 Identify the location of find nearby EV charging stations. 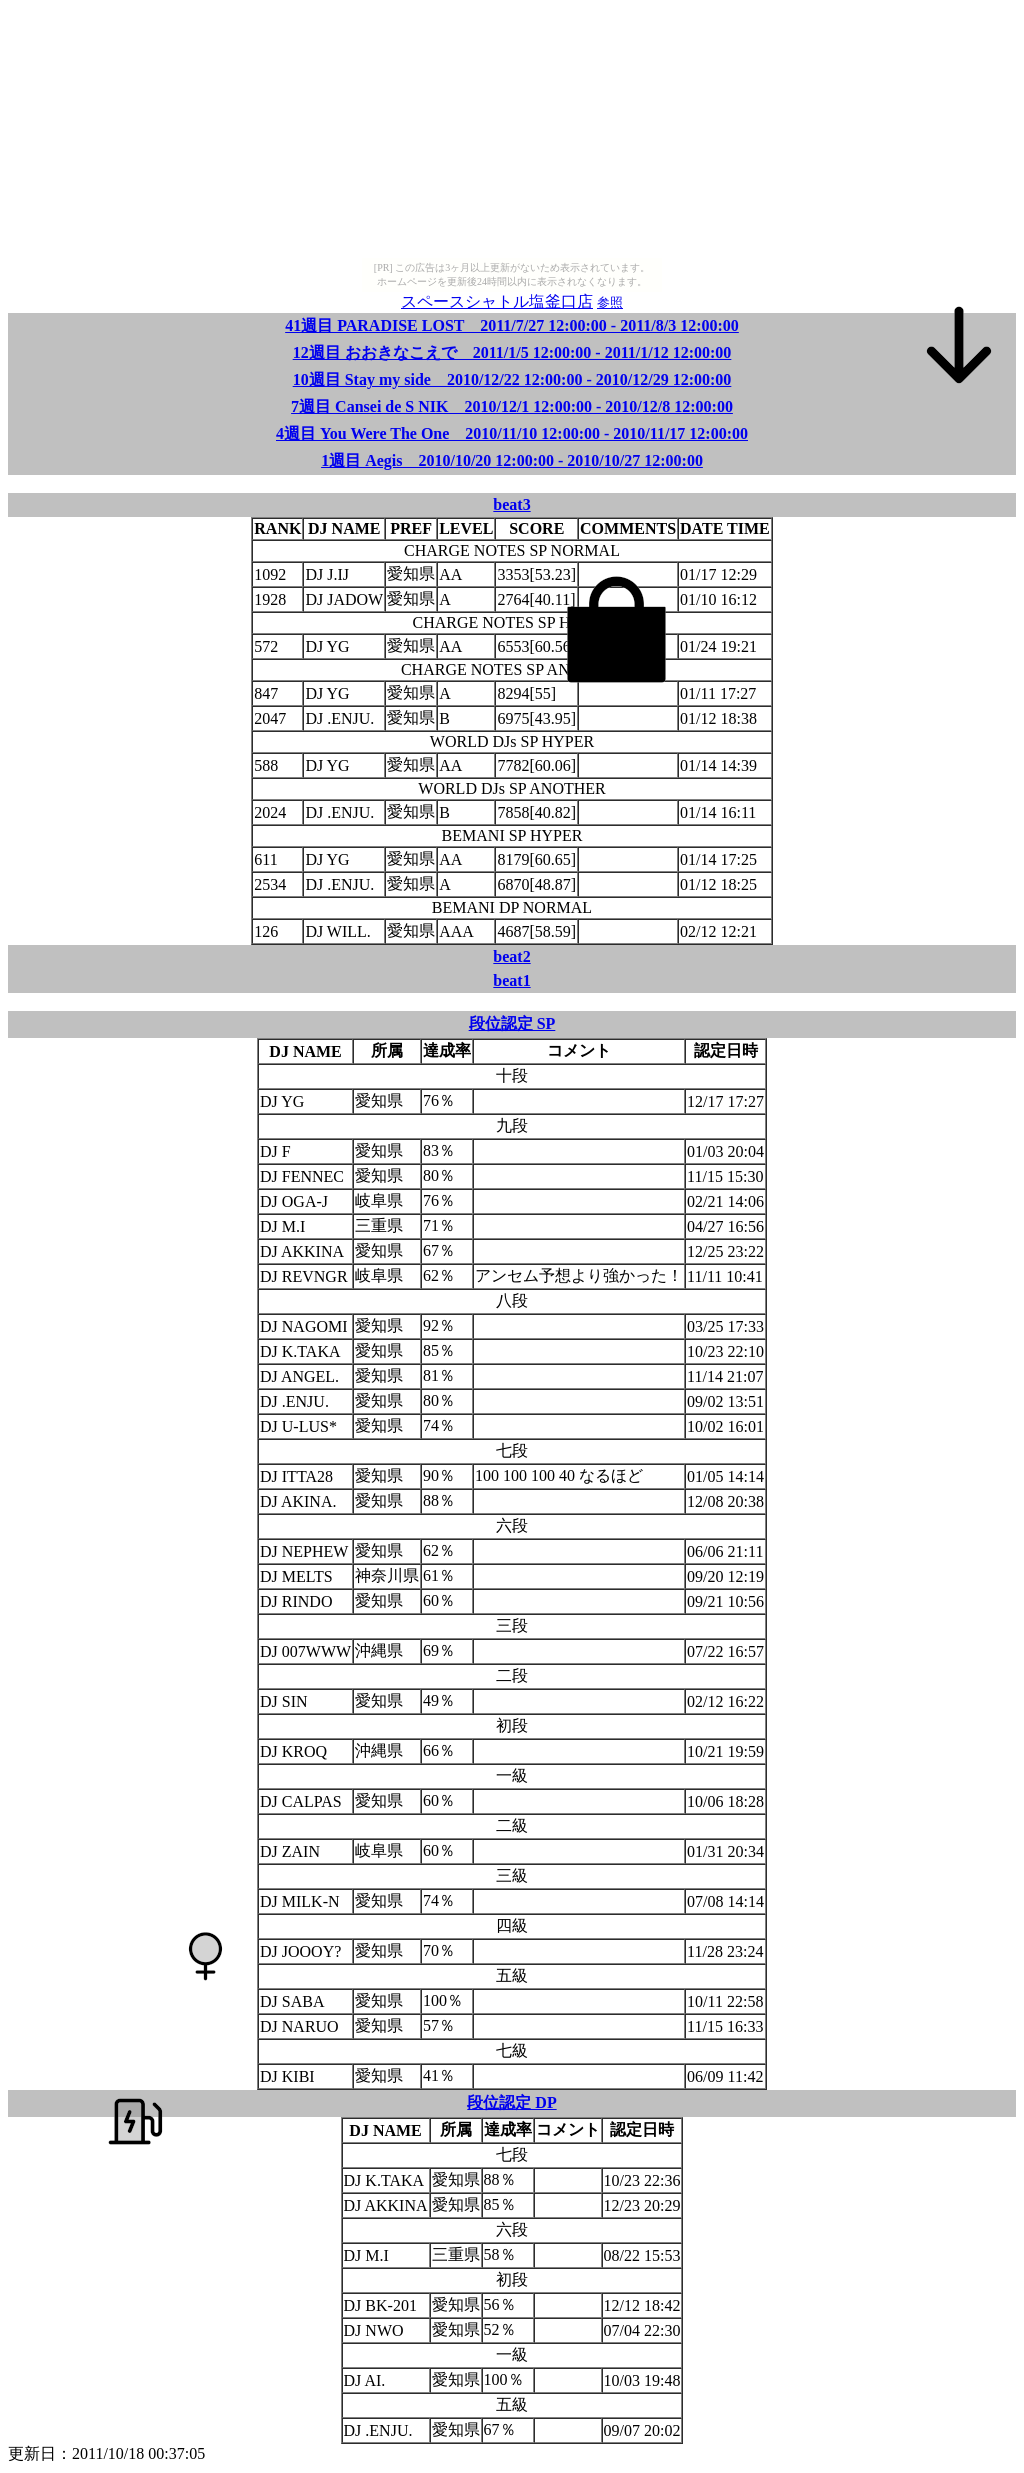
(133, 2121).